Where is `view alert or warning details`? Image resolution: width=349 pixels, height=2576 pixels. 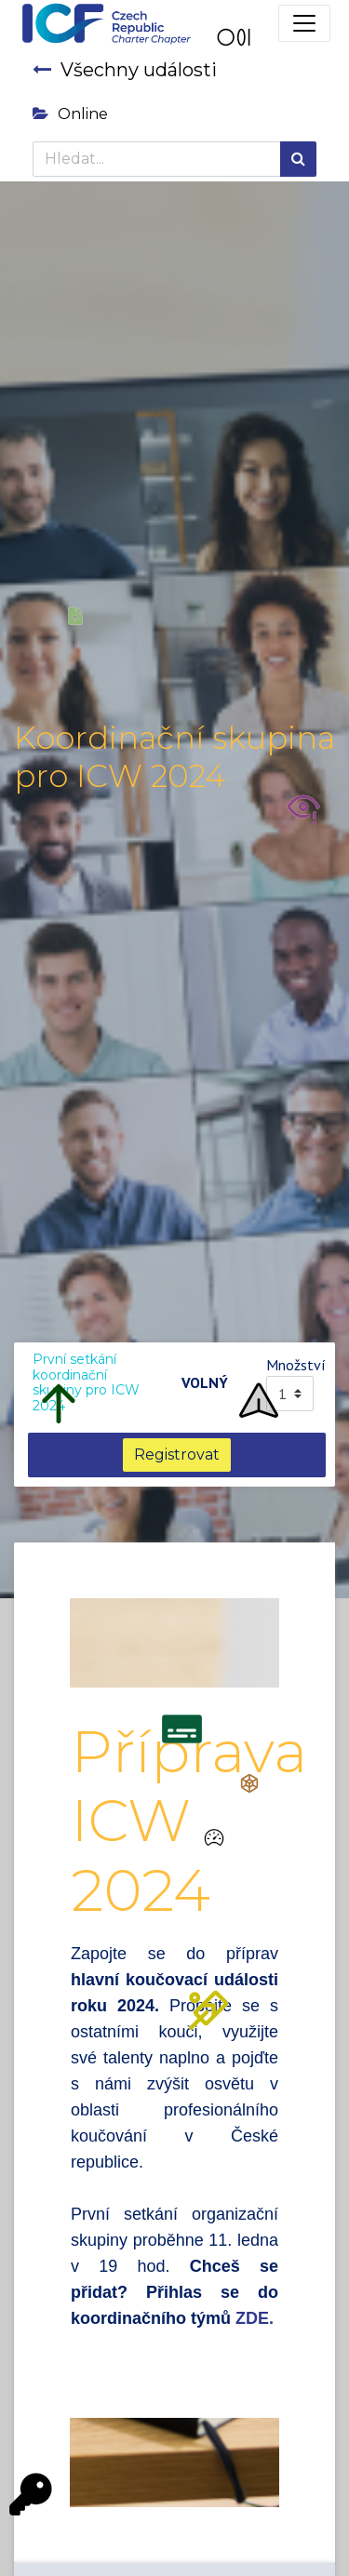
view alert or warning details is located at coordinates (303, 807).